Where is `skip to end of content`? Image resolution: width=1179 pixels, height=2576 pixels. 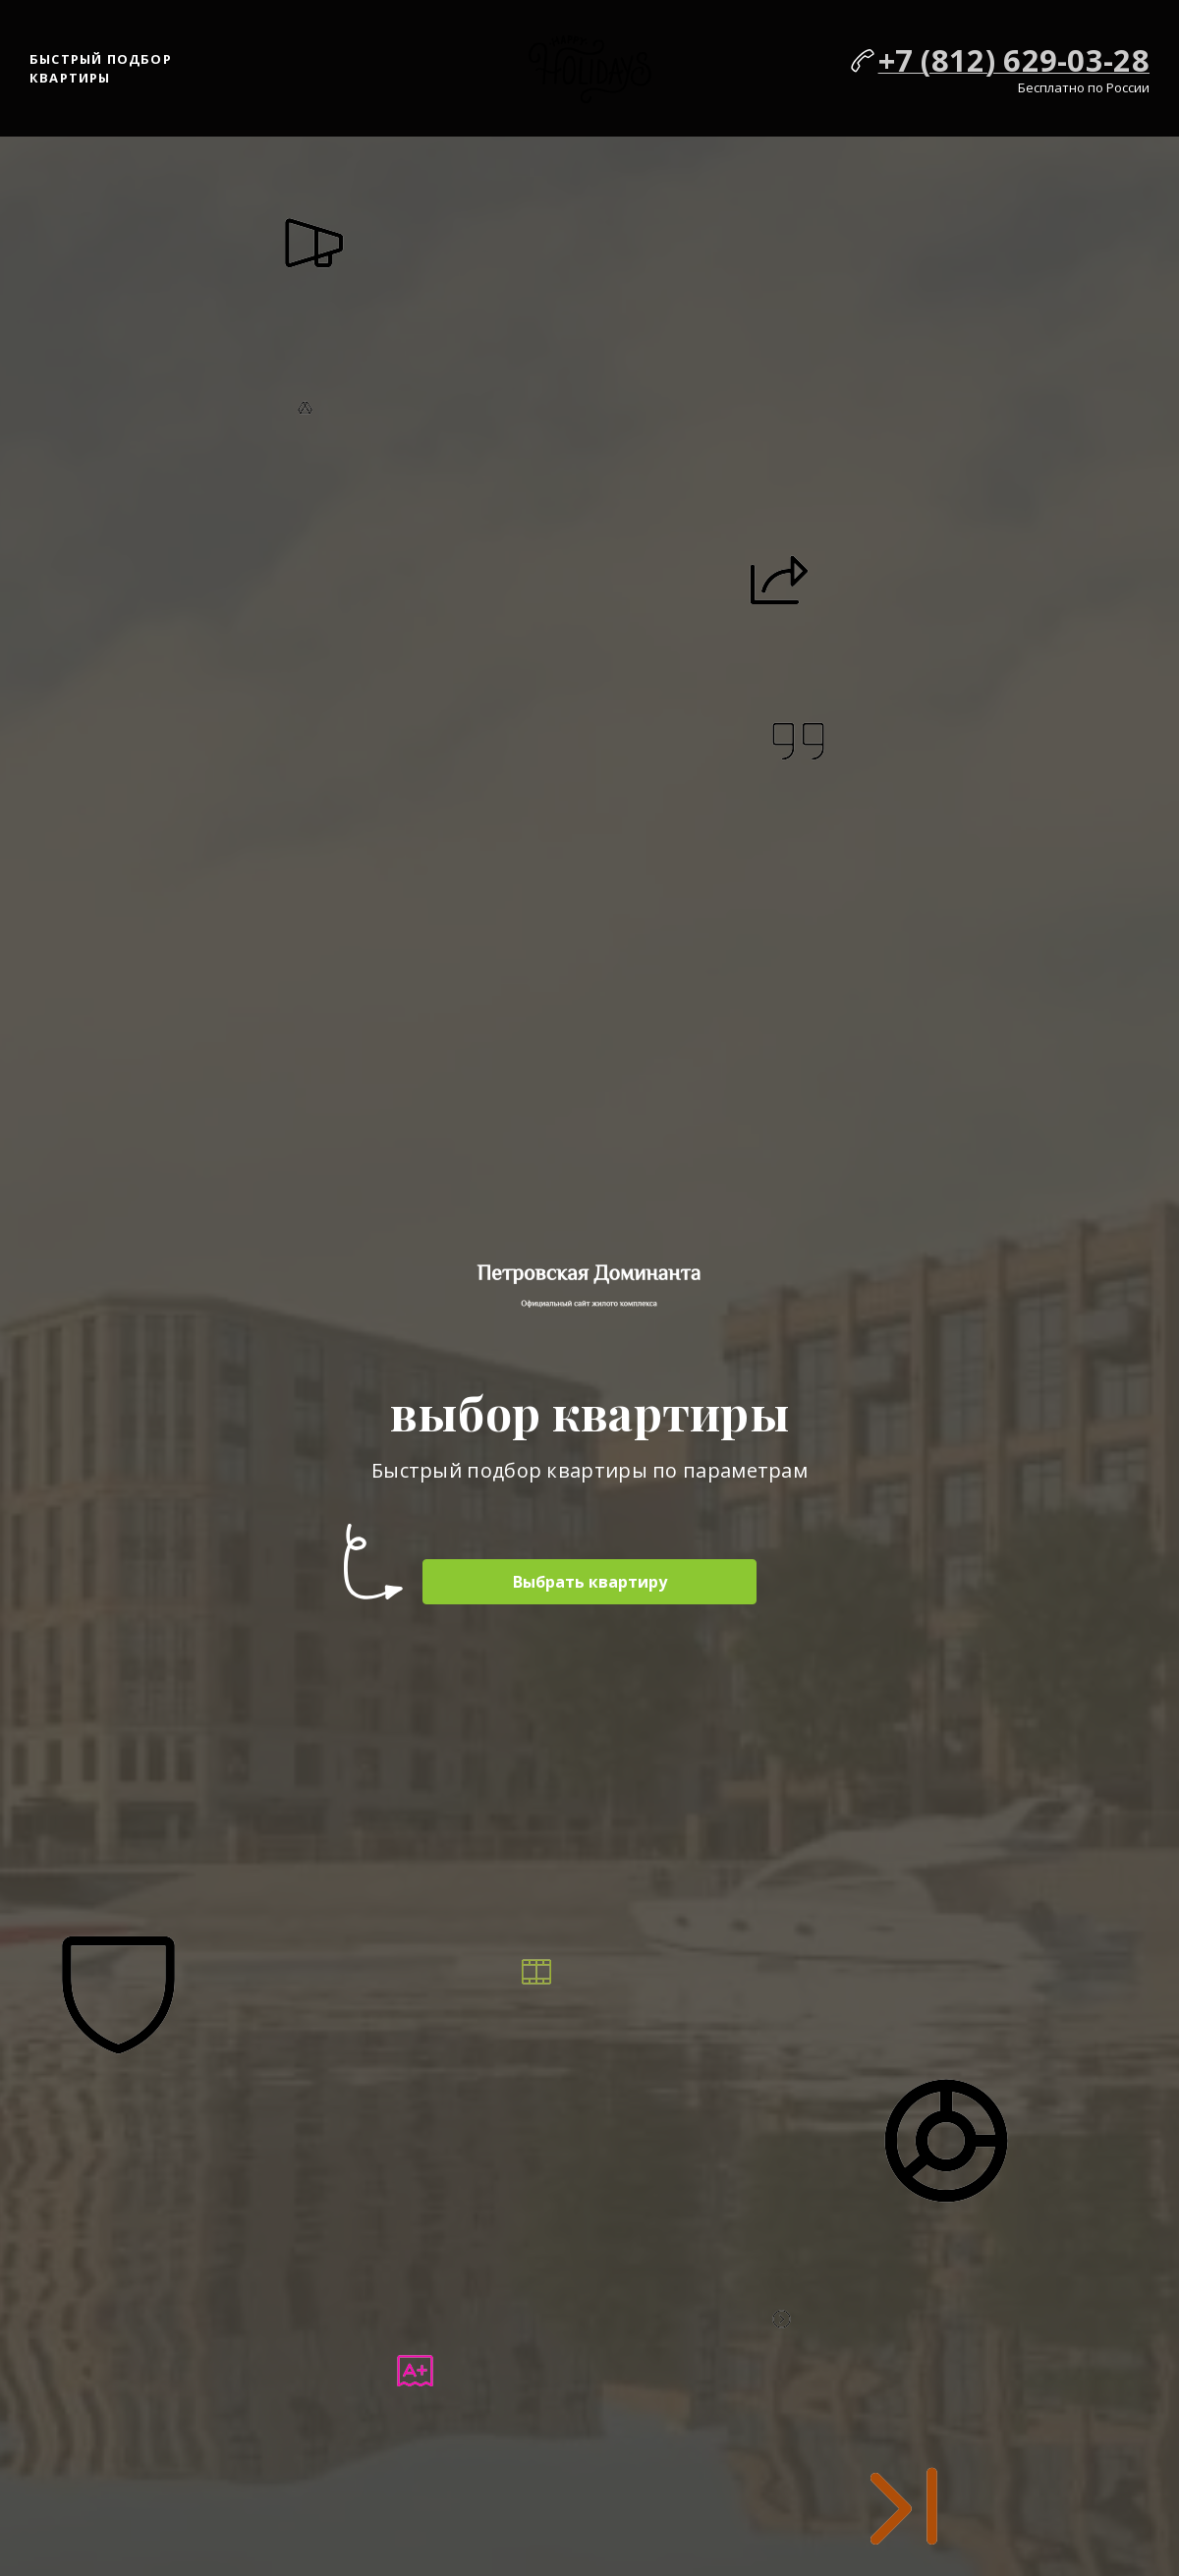
skip to end of content is located at coordinates (906, 2508).